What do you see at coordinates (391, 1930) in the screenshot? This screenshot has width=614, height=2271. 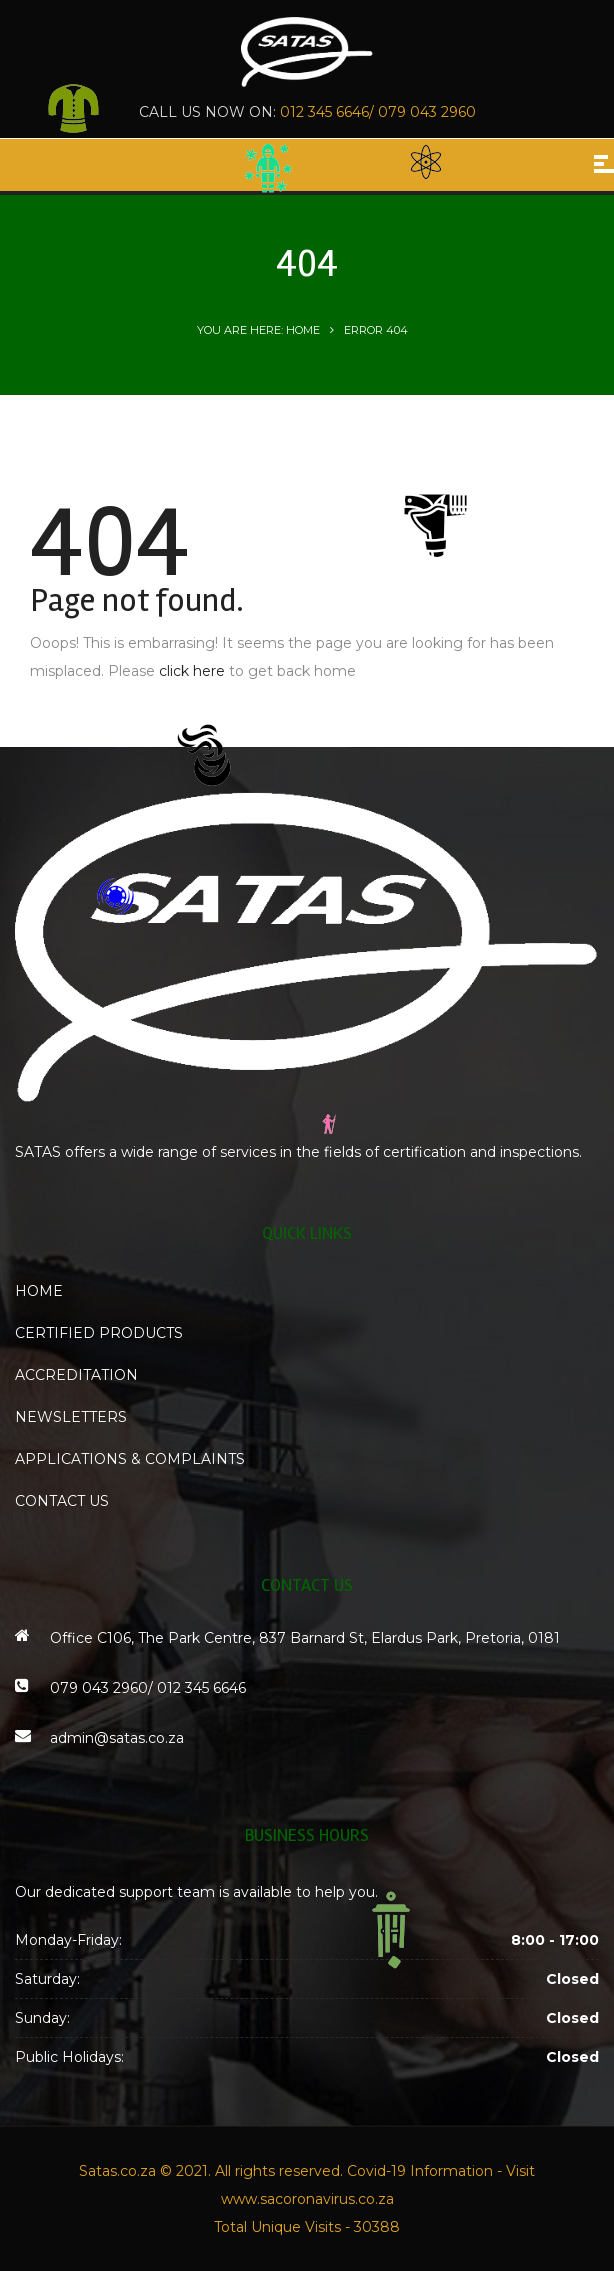 I see `decorative windchimes element for a game interface` at bounding box center [391, 1930].